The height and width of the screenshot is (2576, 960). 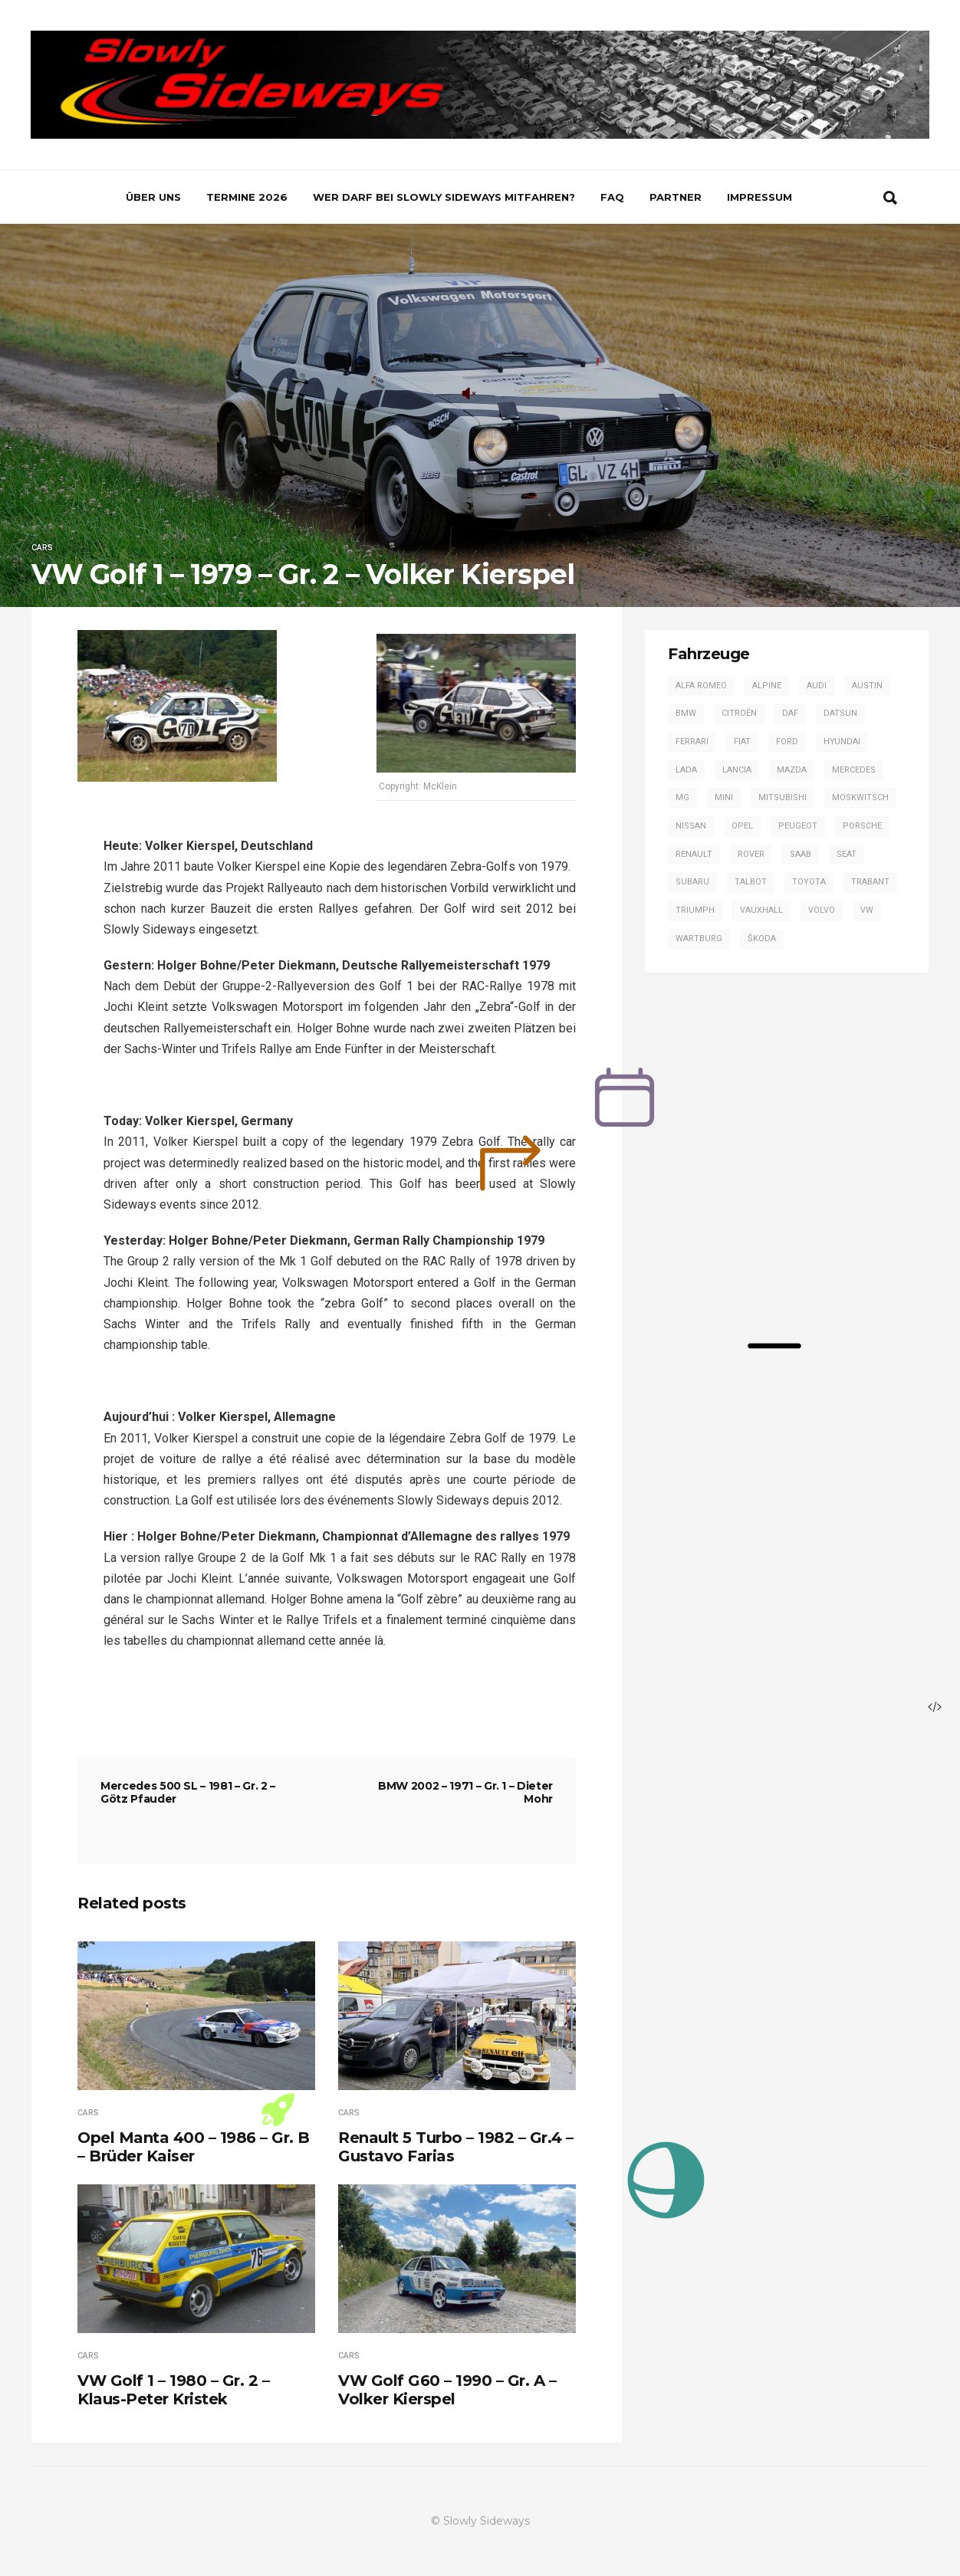 What do you see at coordinates (774, 1346) in the screenshot?
I see `decrease quantity or value` at bounding box center [774, 1346].